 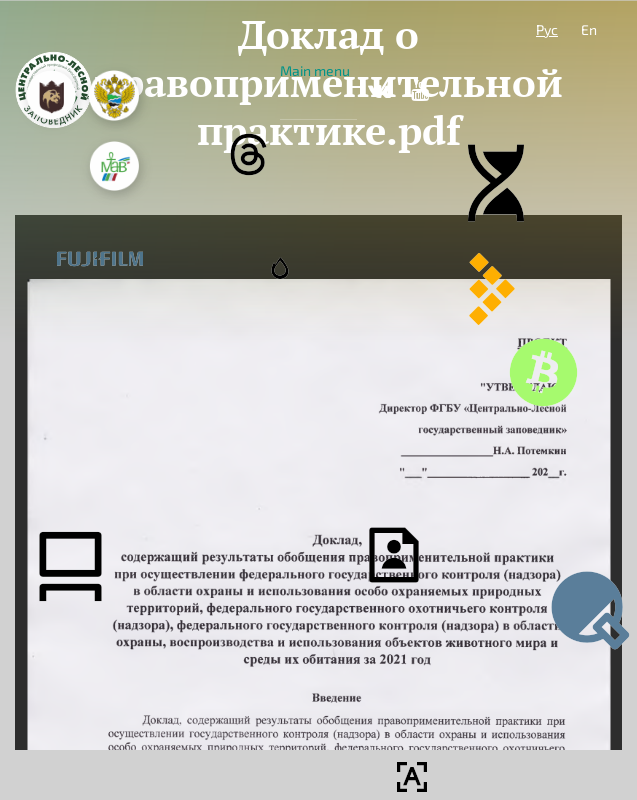 What do you see at coordinates (280, 268) in the screenshot?
I see `hono web framework logo` at bounding box center [280, 268].